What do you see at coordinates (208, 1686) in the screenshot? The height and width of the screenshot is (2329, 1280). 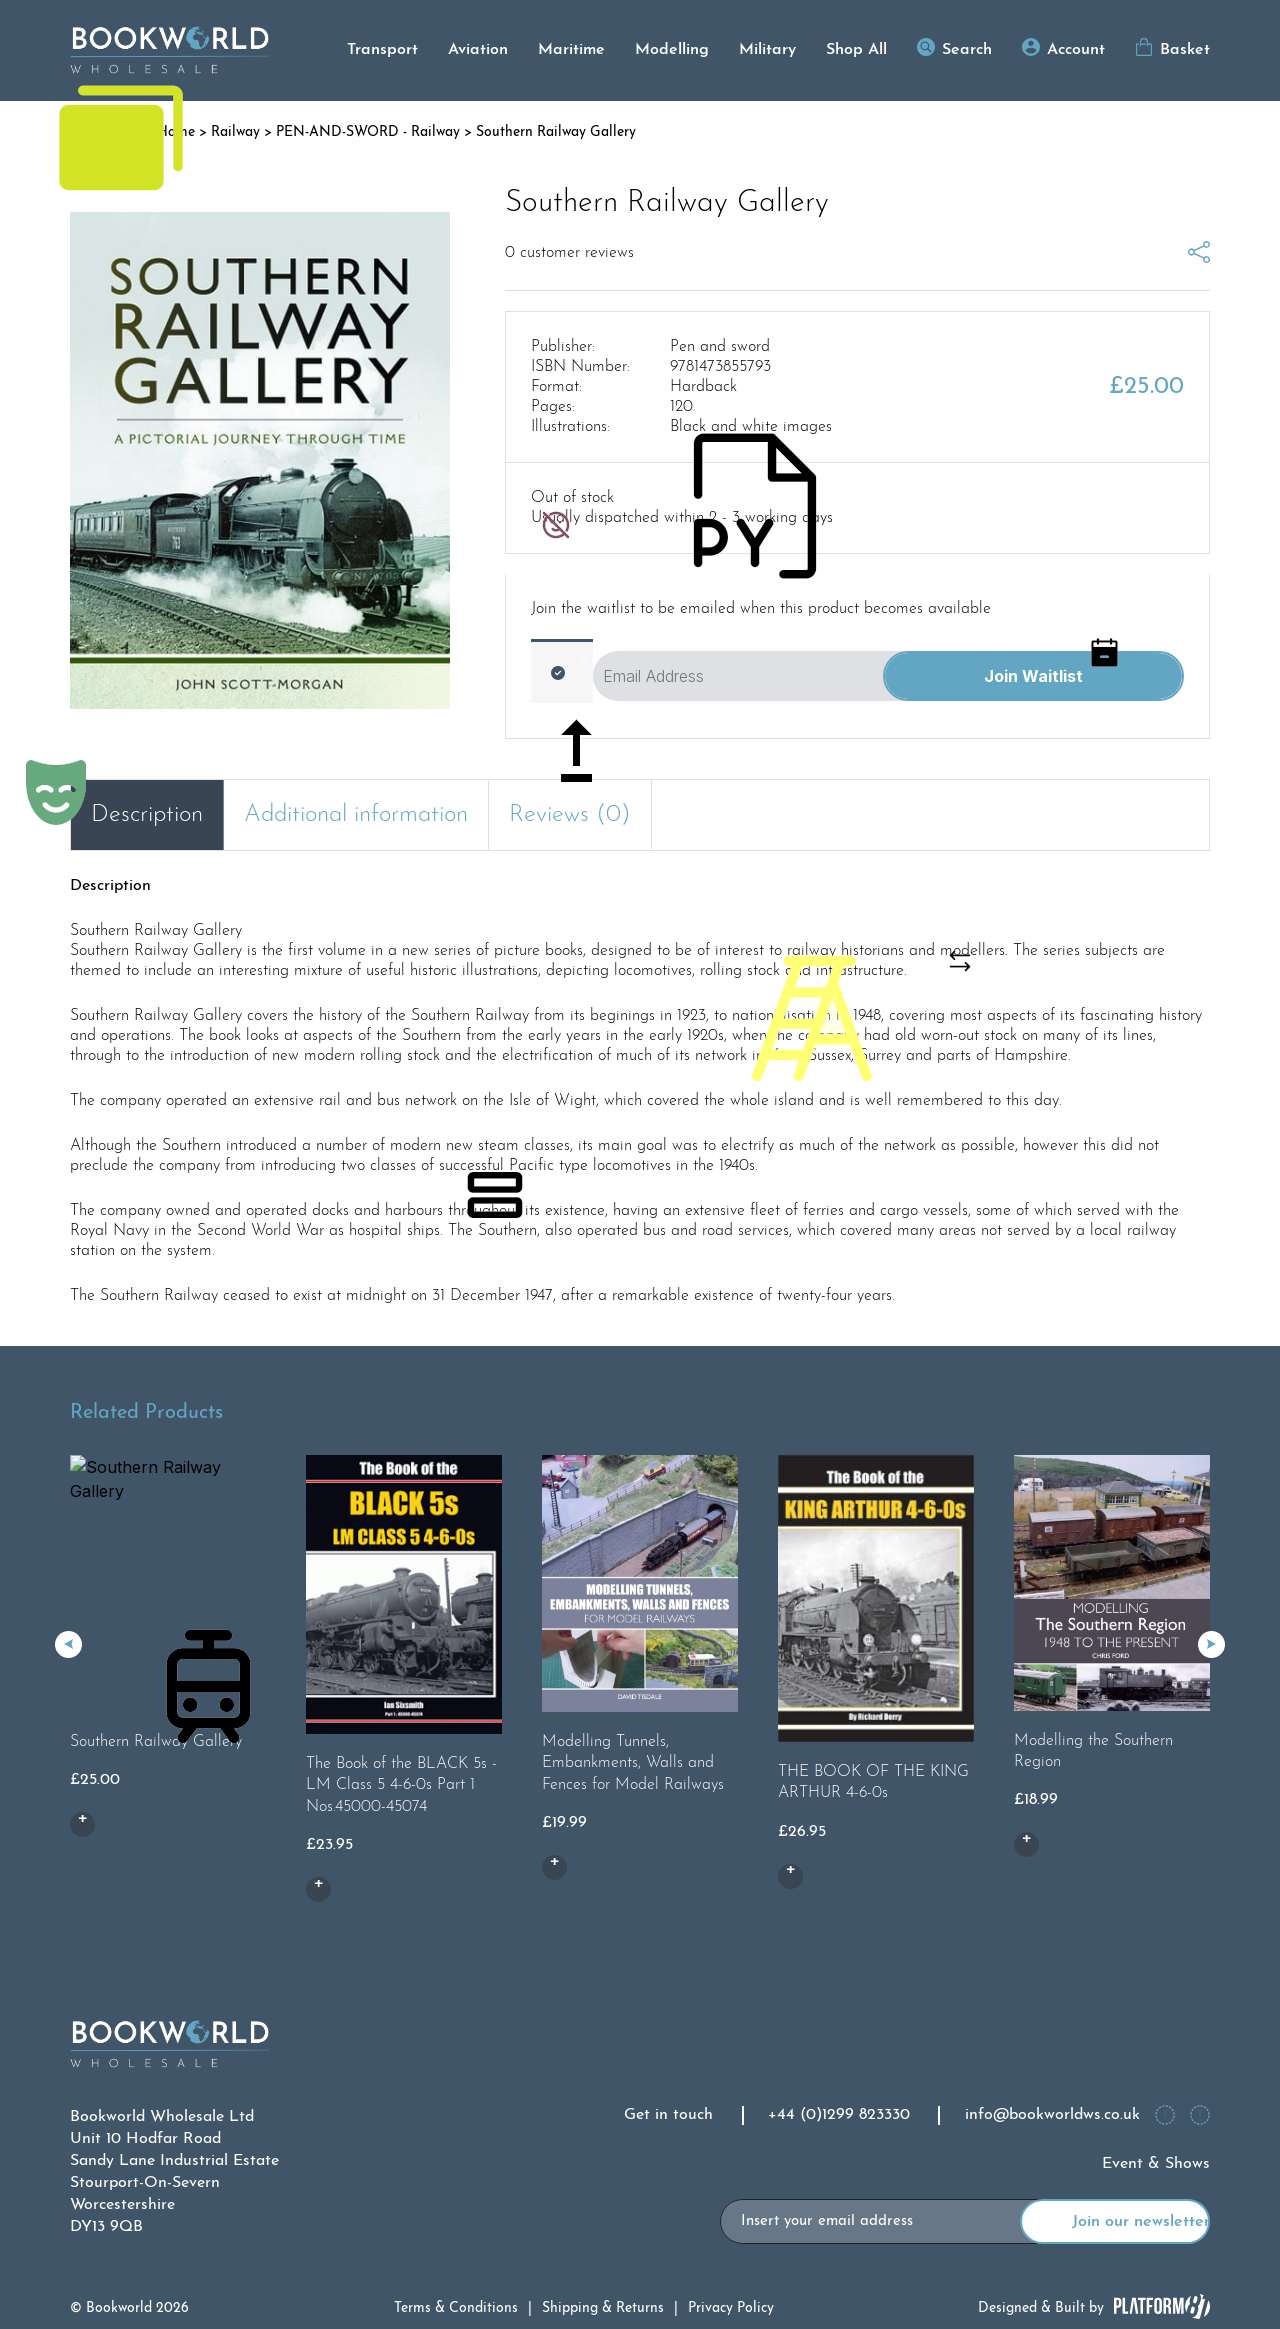 I see `view tram or light rail transit options` at bounding box center [208, 1686].